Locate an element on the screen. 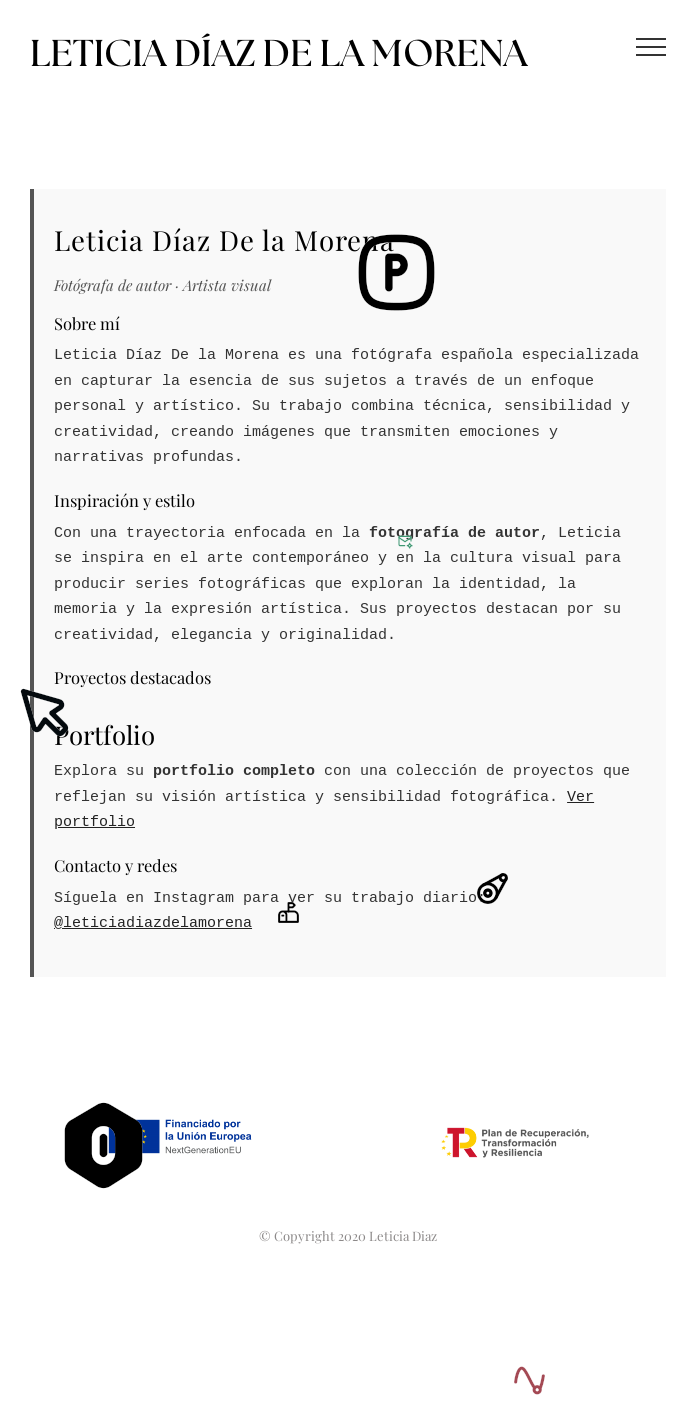  find the minimum value in a dataset is located at coordinates (529, 1380).